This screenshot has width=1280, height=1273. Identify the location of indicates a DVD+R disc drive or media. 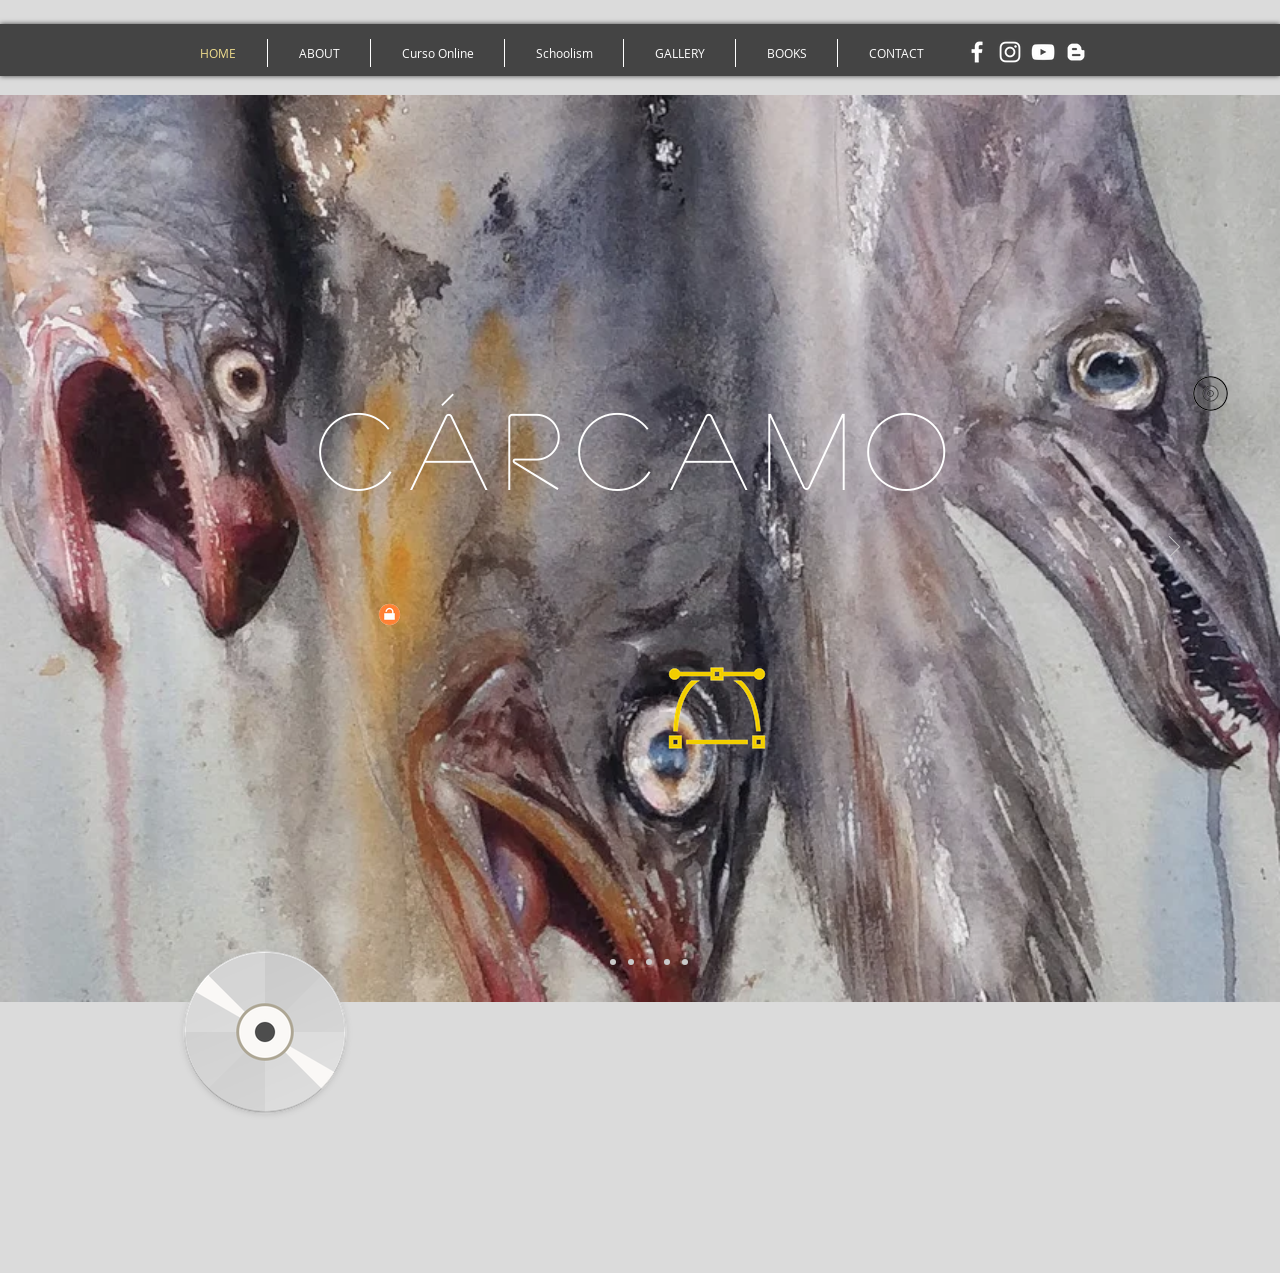
(265, 1032).